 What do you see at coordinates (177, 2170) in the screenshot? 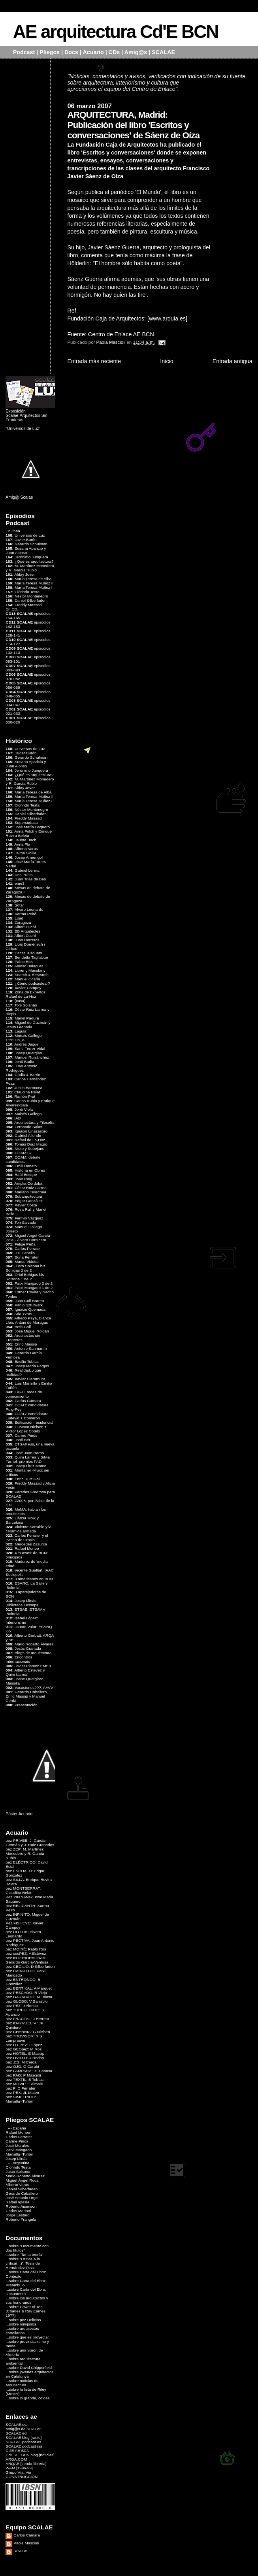
I see `verify or review checklist items` at bounding box center [177, 2170].